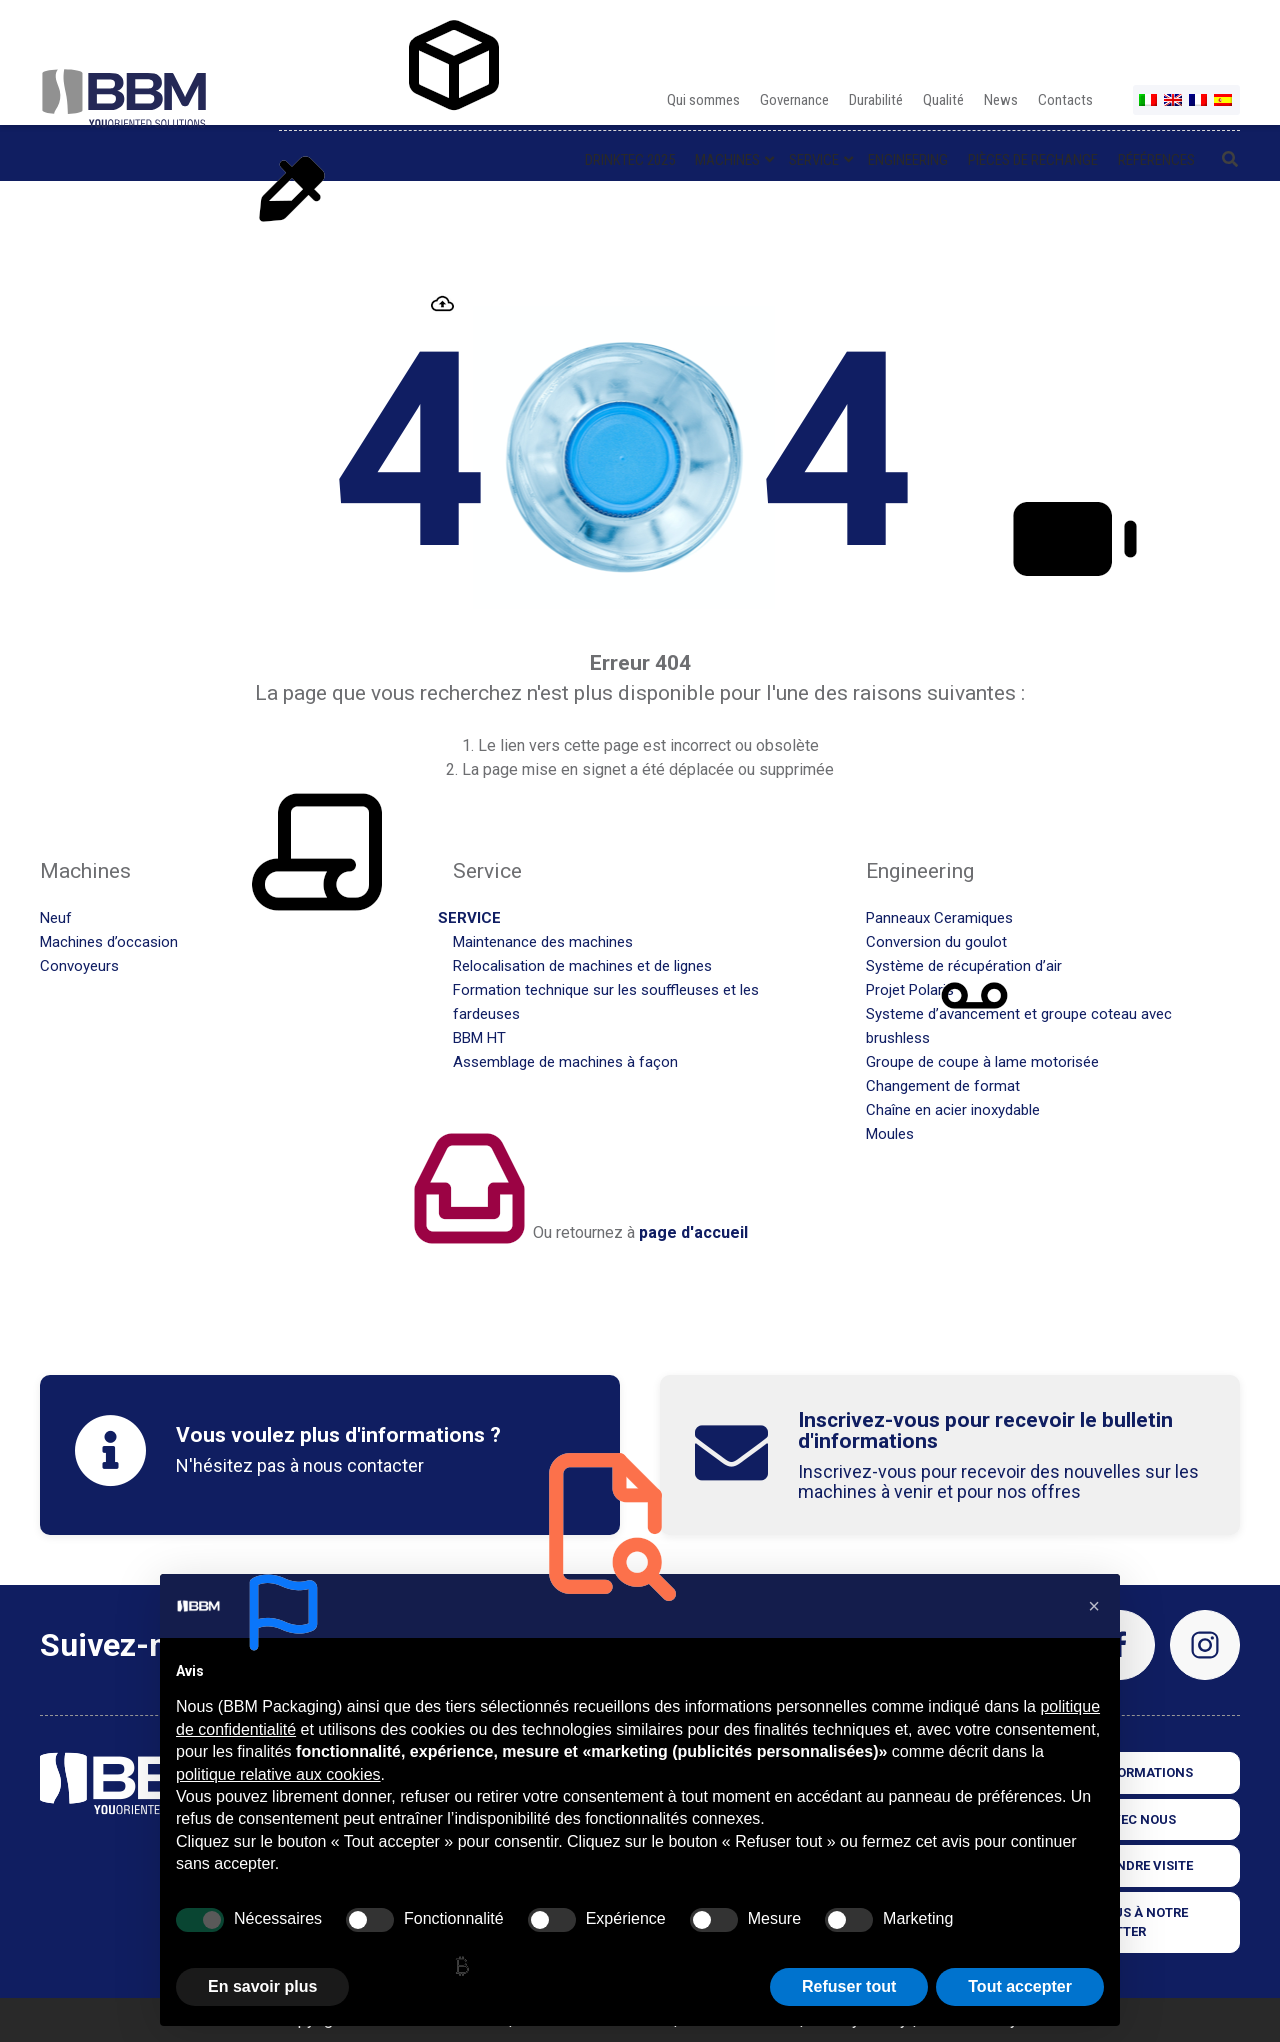 The width and height of the screenshot is (1280, 2042). What do you see at coordinates (283, 1612) in the screenshot?
I see `flag or bookmark an item for later` at bounding box center [283, 1612].